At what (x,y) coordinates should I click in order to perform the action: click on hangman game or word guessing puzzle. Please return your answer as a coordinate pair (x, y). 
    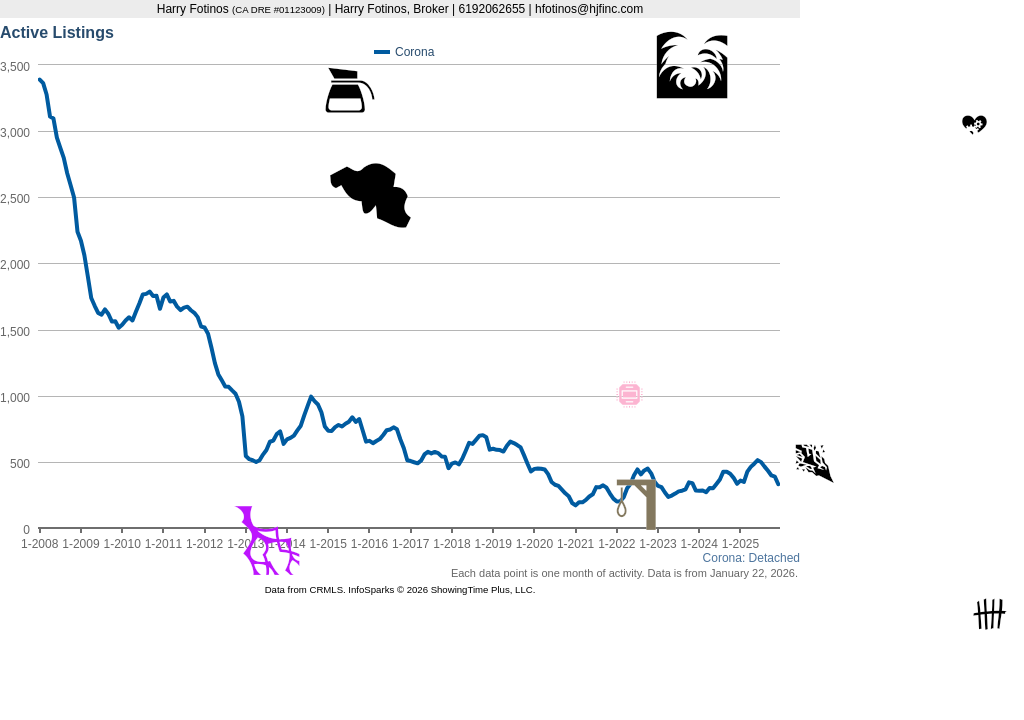
    Looking at the image, I should click on (635, 504).